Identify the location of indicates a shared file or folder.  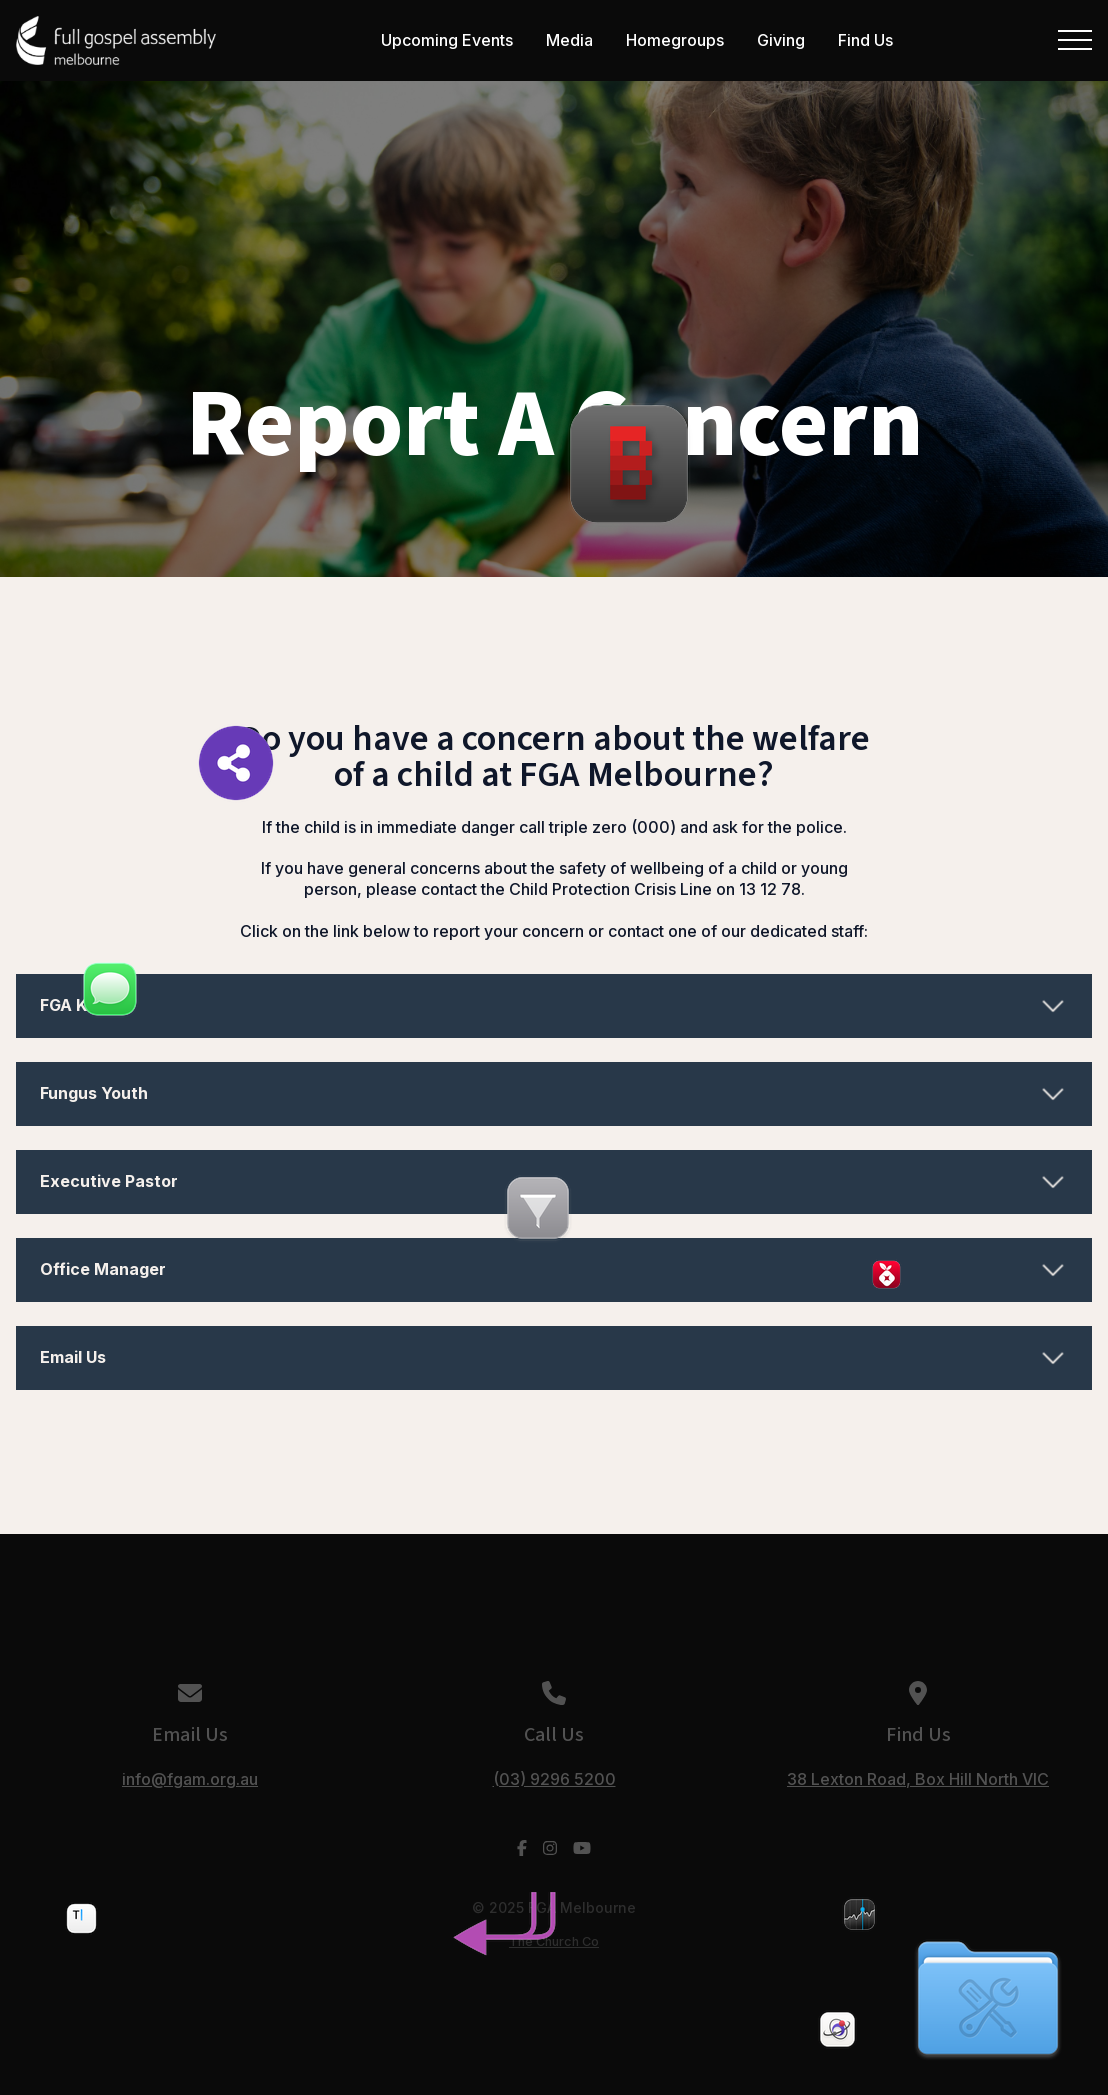
(236, 763).